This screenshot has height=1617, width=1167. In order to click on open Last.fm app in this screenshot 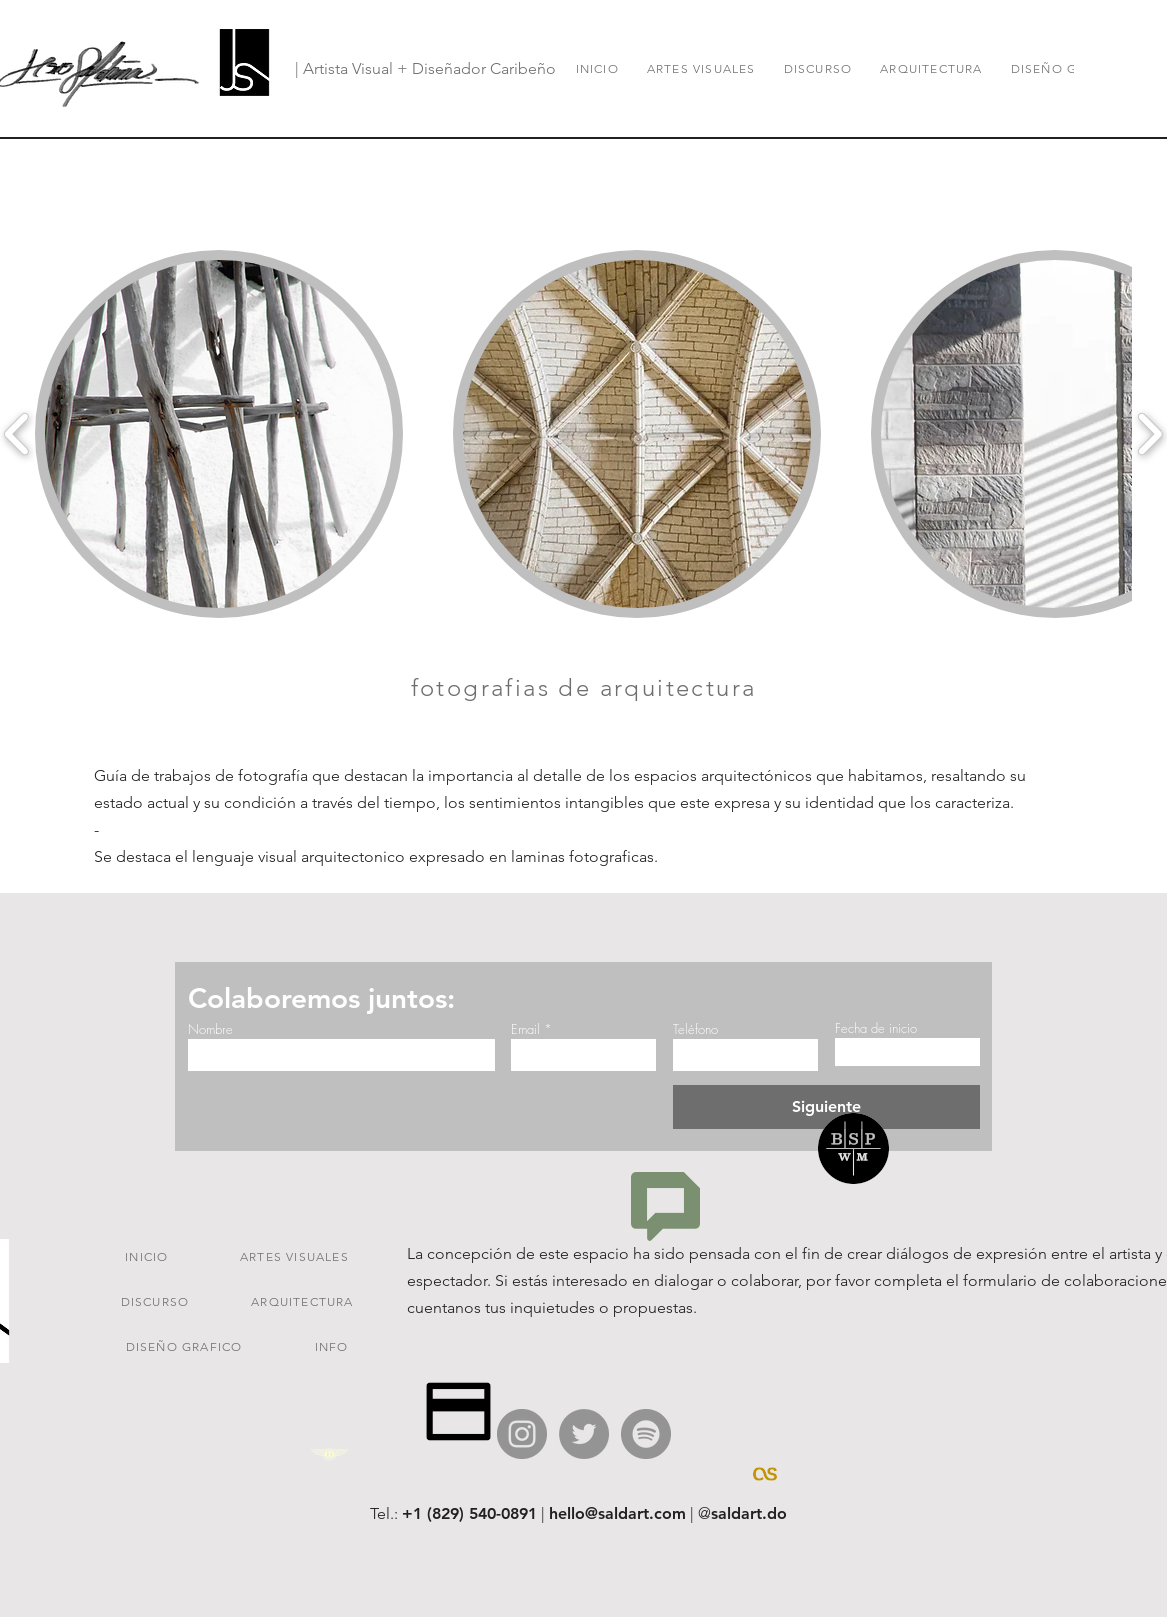, I will do `click(765, 1474)`.